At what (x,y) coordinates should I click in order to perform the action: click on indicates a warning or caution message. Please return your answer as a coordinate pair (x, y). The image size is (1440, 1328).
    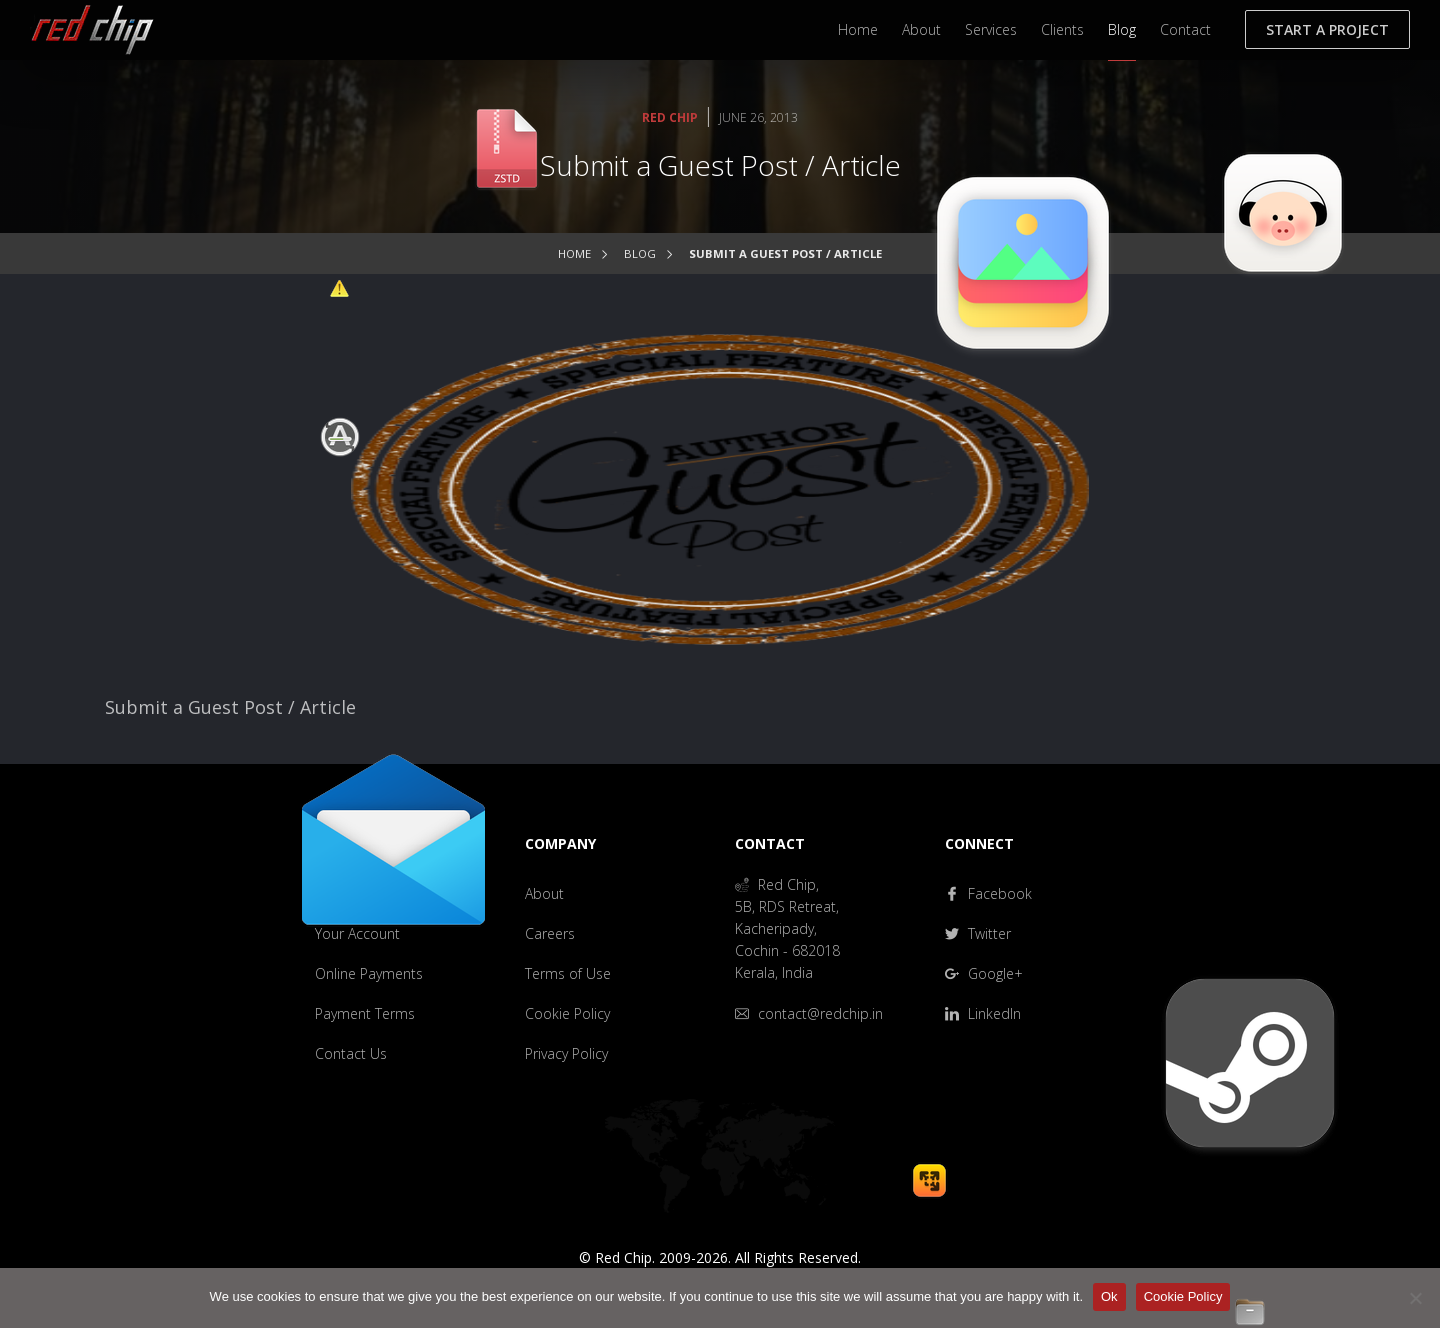
    Looking at the image, I should click on (339, 288).